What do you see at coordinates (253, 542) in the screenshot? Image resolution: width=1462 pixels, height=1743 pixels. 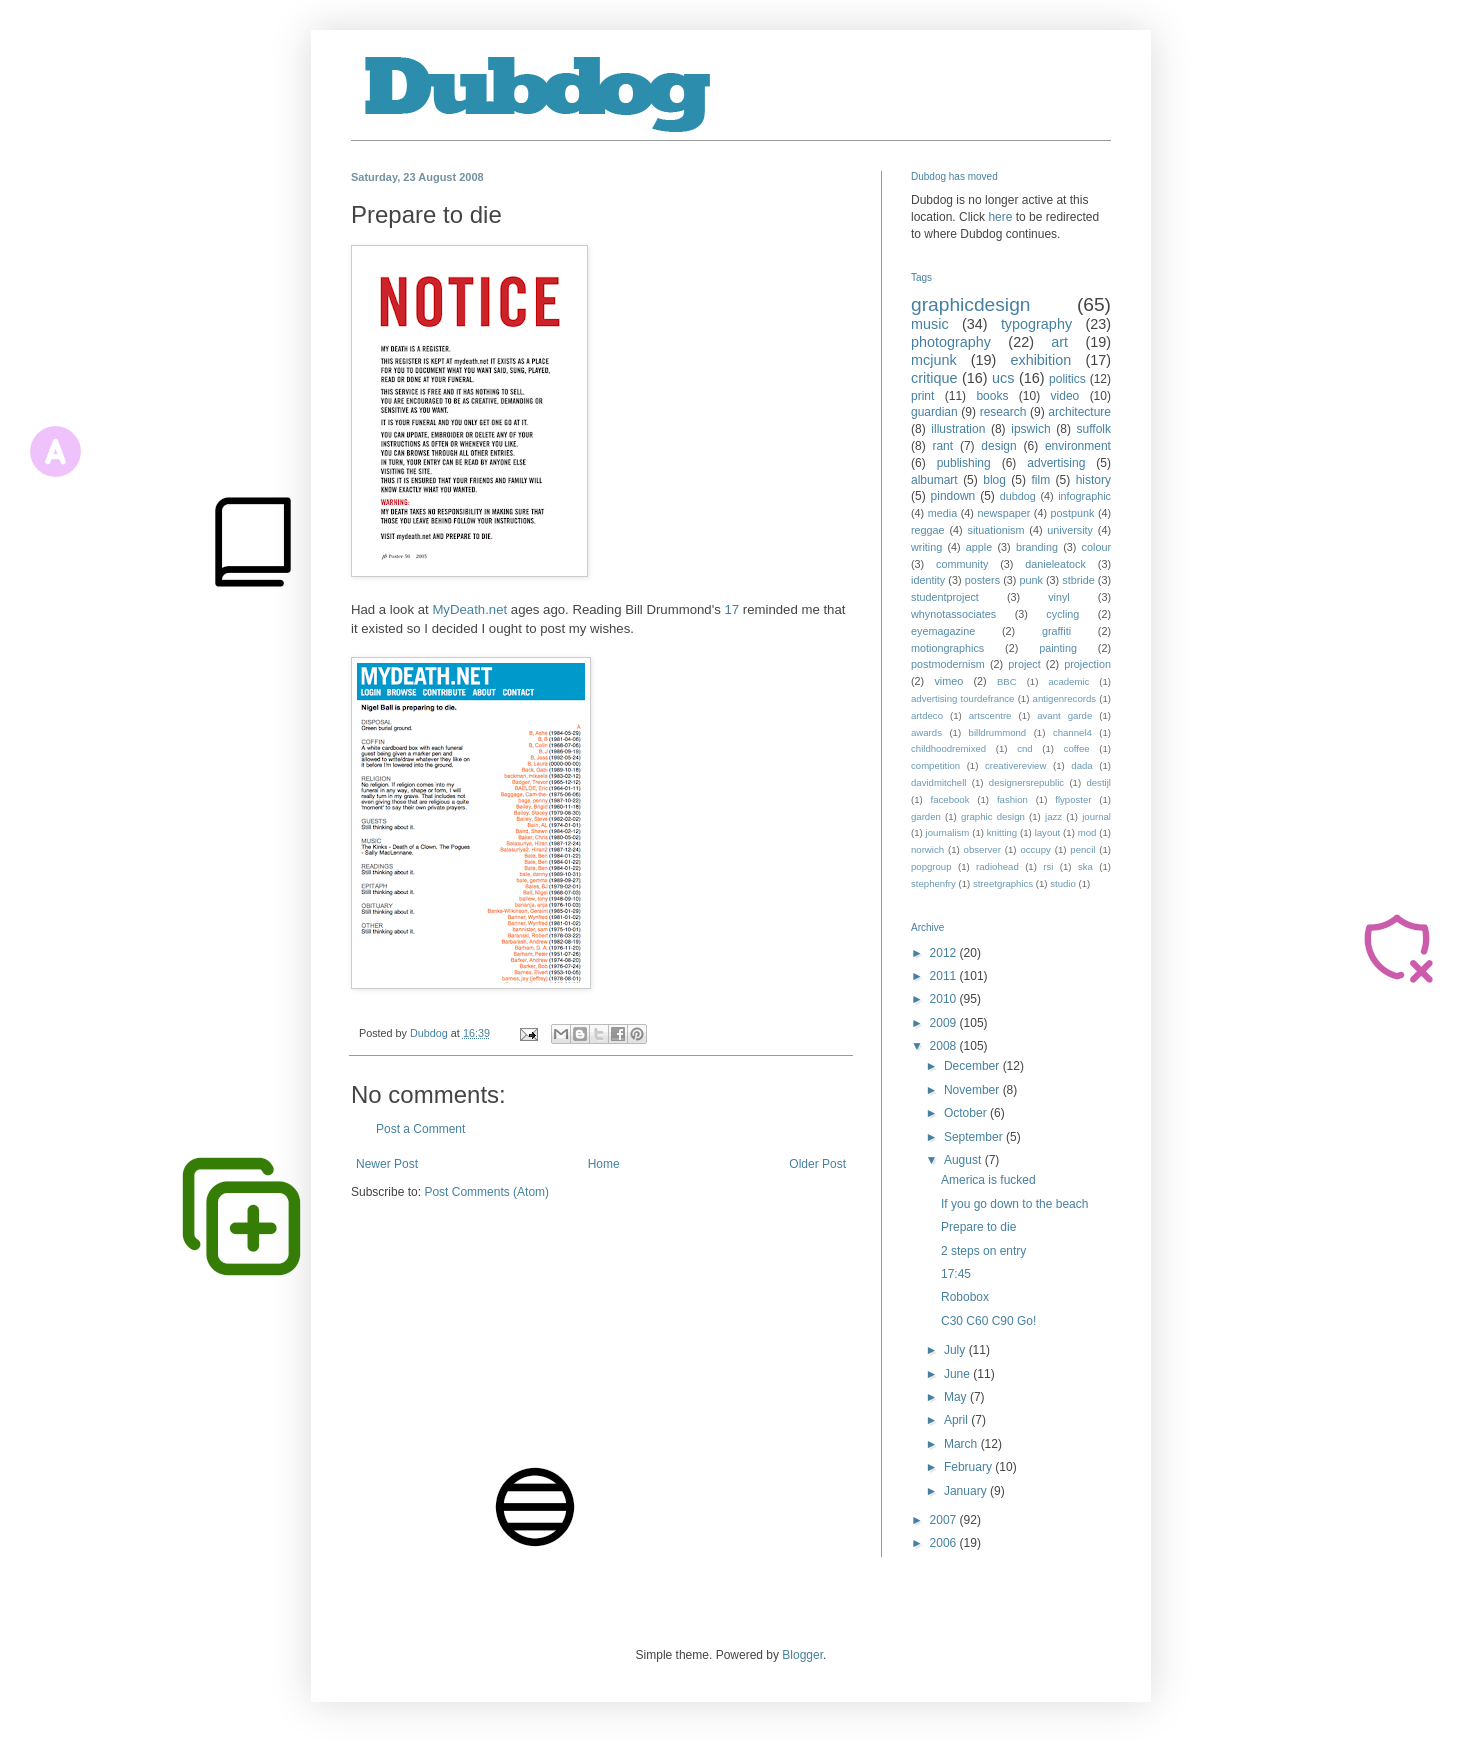 I see `open a book or reading app` at bounding box center [253, 542].